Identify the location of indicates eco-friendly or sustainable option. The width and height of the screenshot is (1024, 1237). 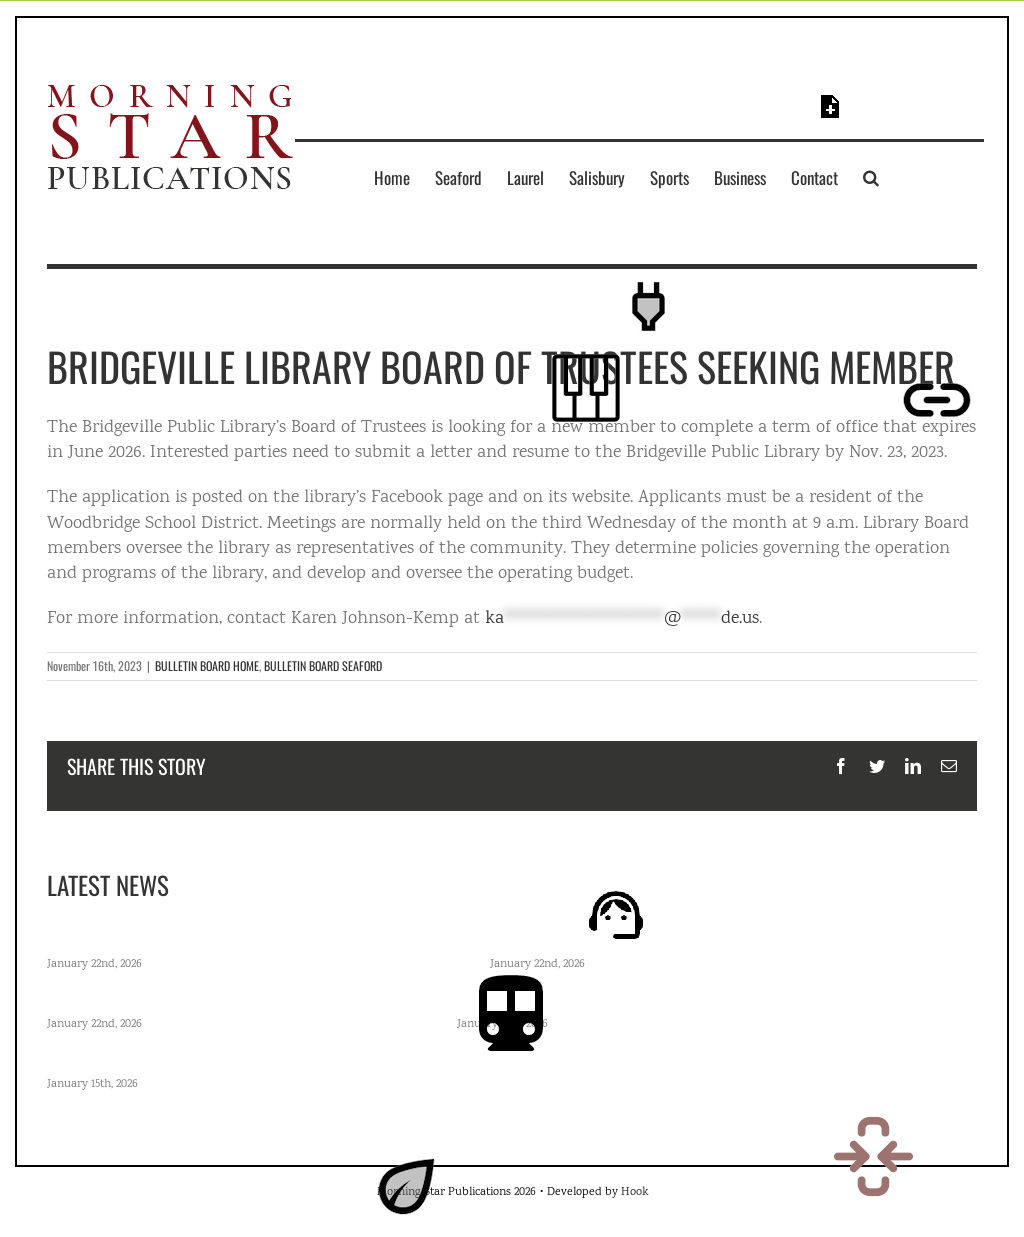
(406, 1186).